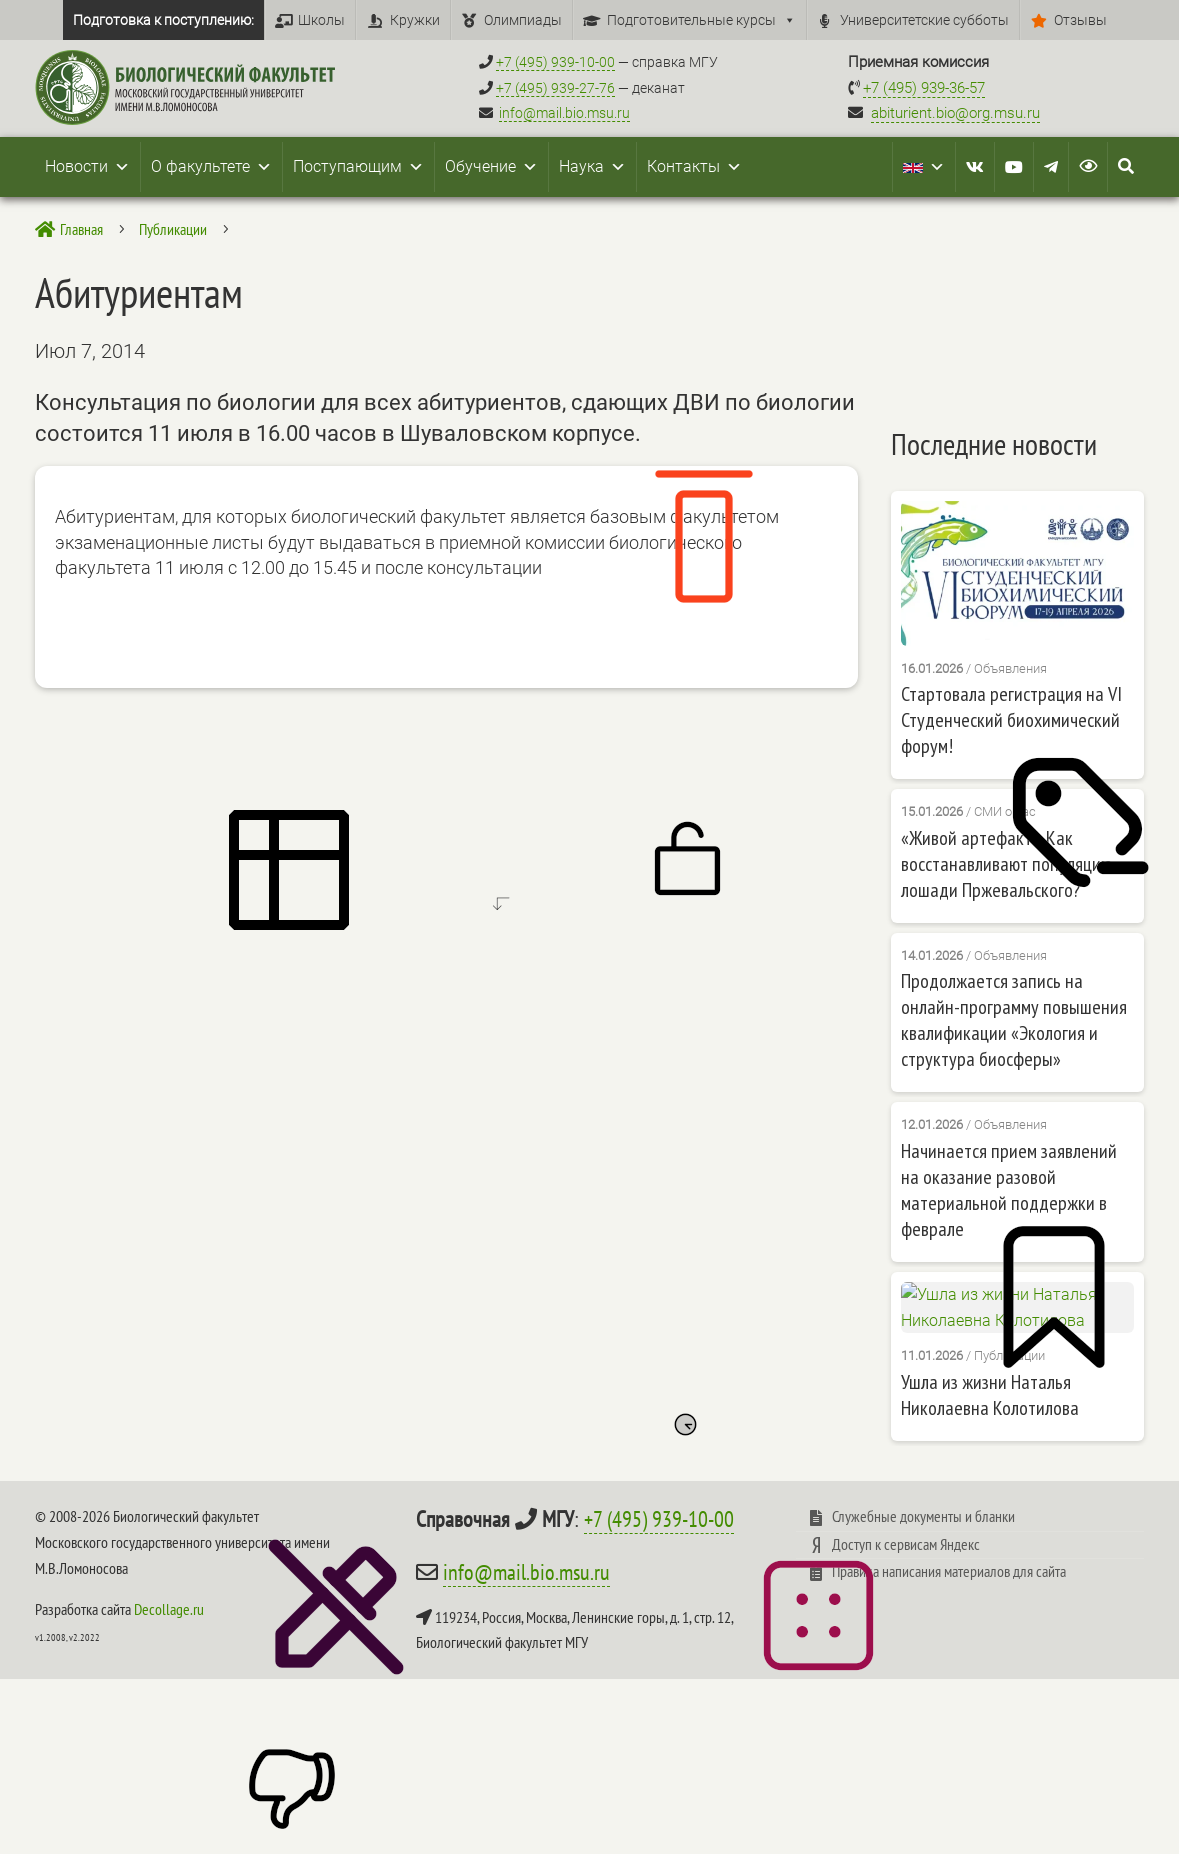 The width and height of the screenshot is (1179, 1854). What do you see at coordinates (704, 534) in the screenshot?
I see `align object to top edge` at bounding box center [704, 534].